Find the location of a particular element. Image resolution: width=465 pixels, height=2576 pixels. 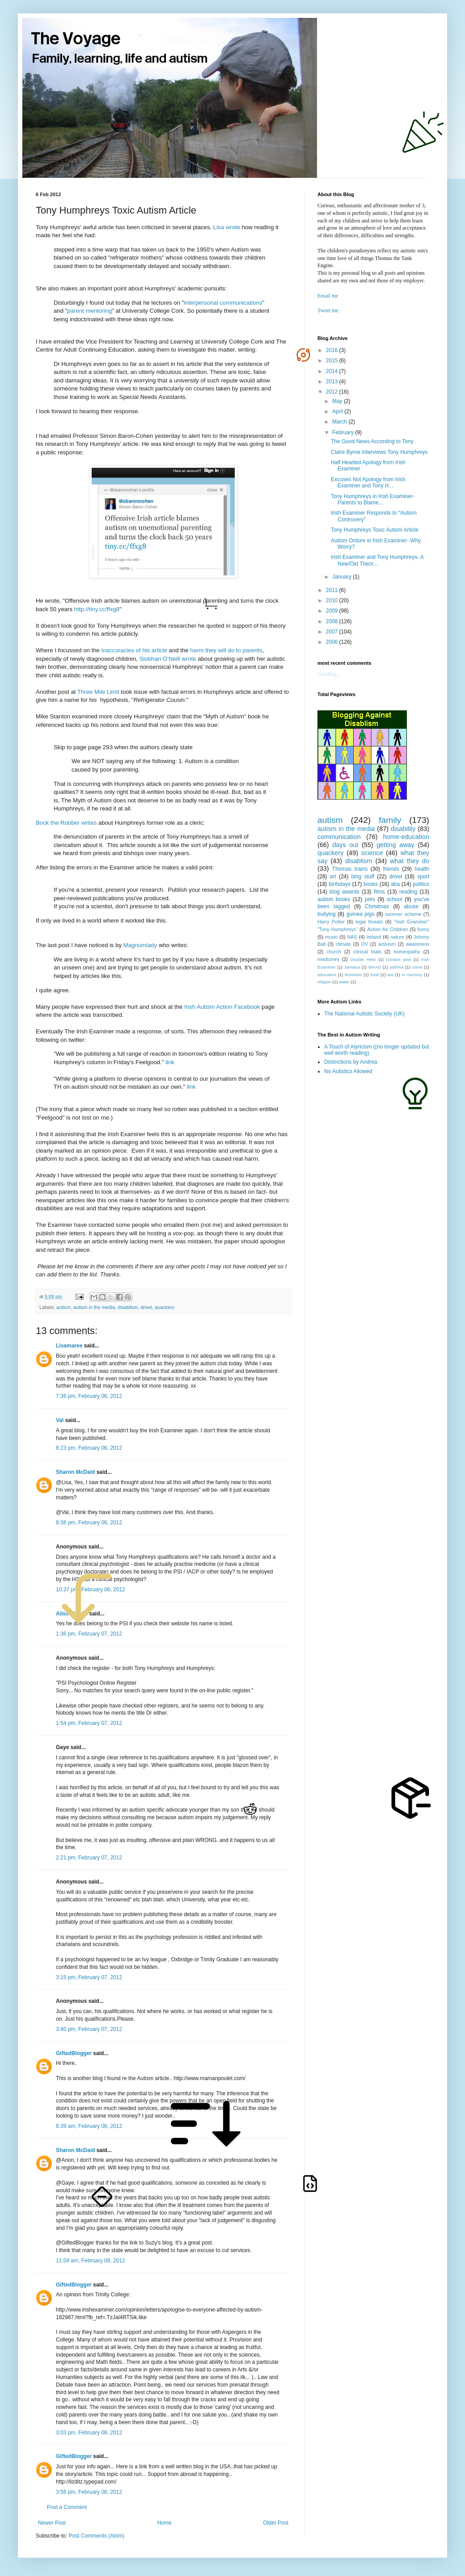

view orbital or satellite tracking is located at coordinates (303, 355).